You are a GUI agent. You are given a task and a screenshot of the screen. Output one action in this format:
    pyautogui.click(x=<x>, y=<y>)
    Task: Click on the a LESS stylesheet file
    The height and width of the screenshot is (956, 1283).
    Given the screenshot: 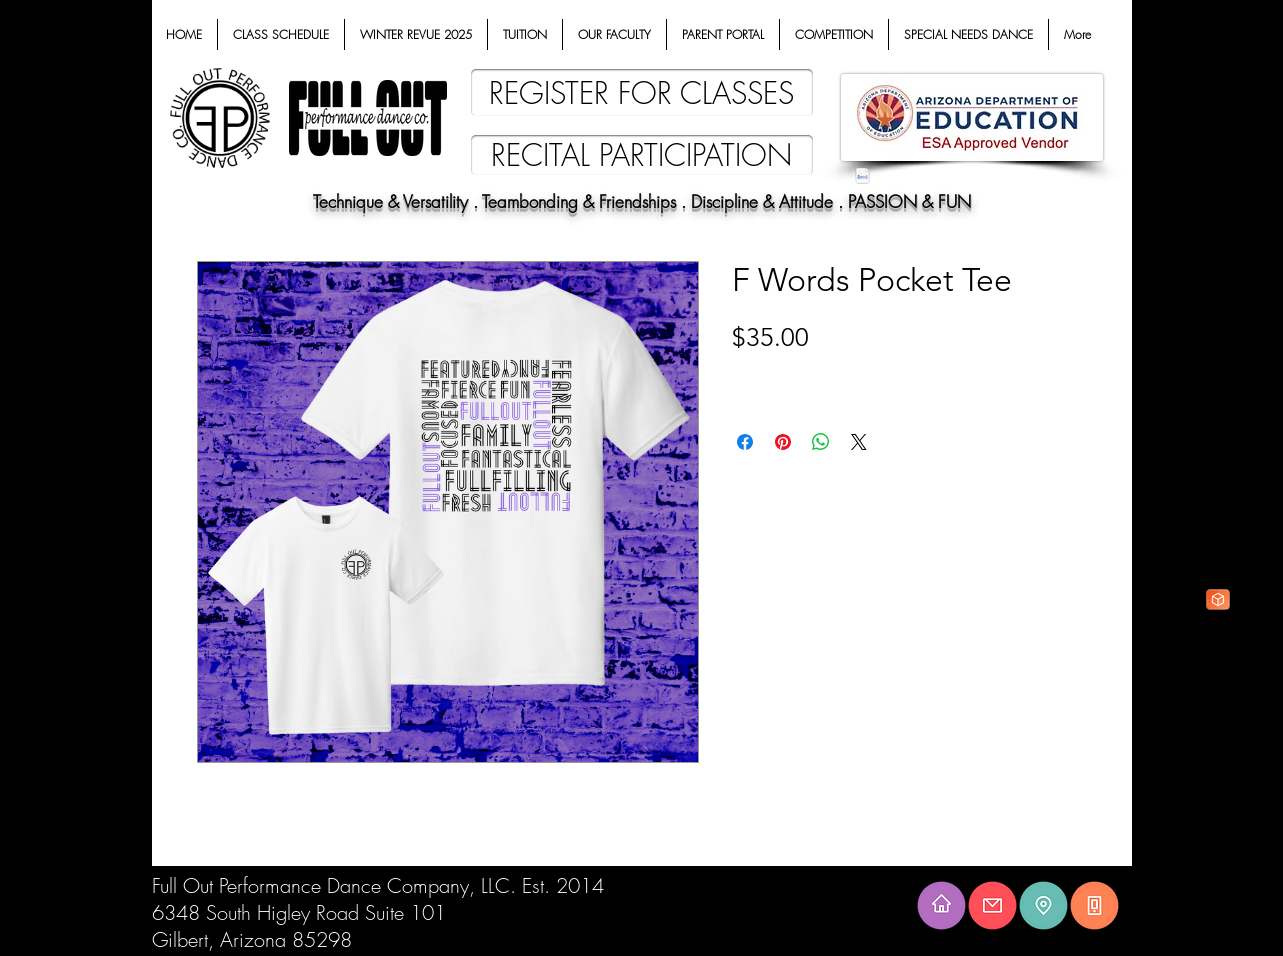 What is the action you would take?
    pyautogui.click(x=862, y=175)
    